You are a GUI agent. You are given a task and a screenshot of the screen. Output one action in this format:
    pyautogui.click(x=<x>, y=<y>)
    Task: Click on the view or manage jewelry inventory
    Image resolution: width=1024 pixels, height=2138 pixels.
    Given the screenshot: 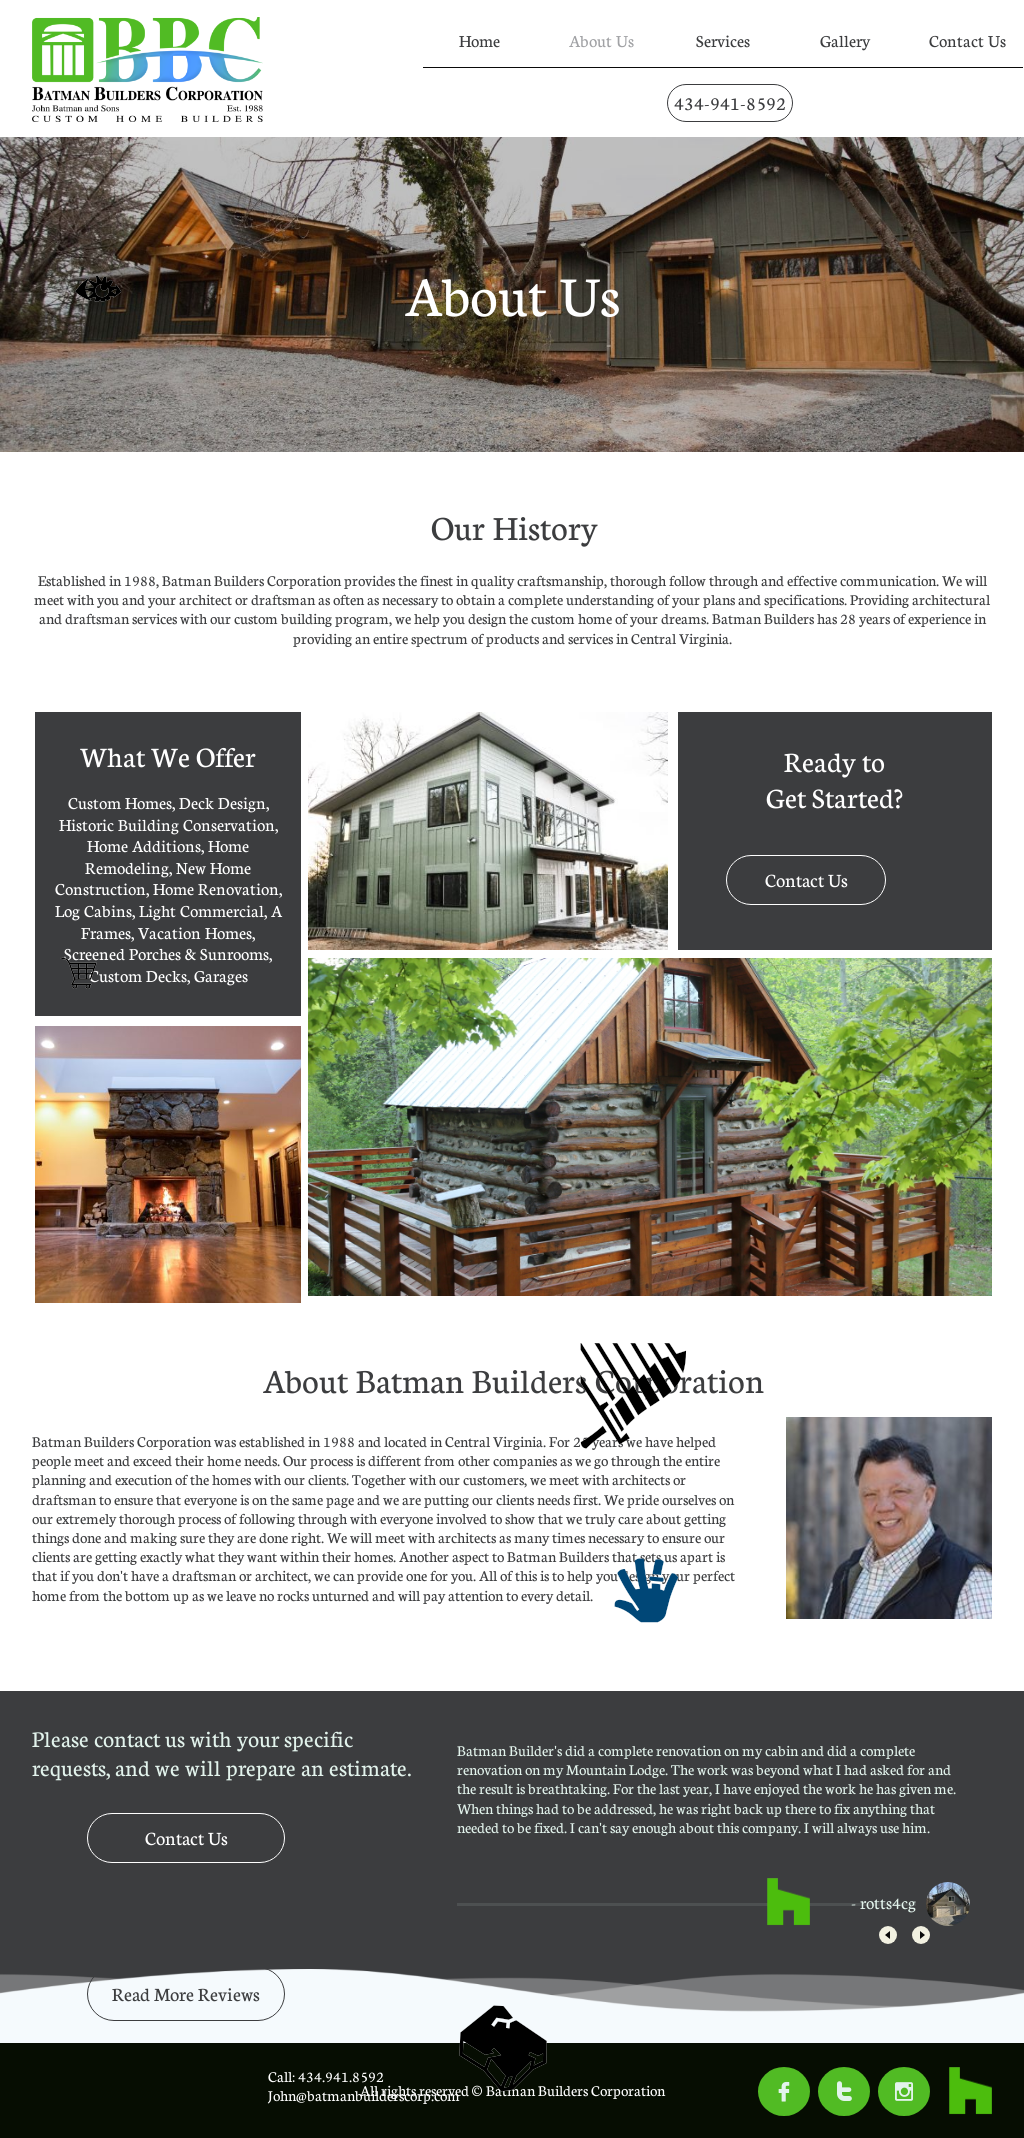 What is the action you would take?
    pyautogui.click(x=646, y=1590)
    